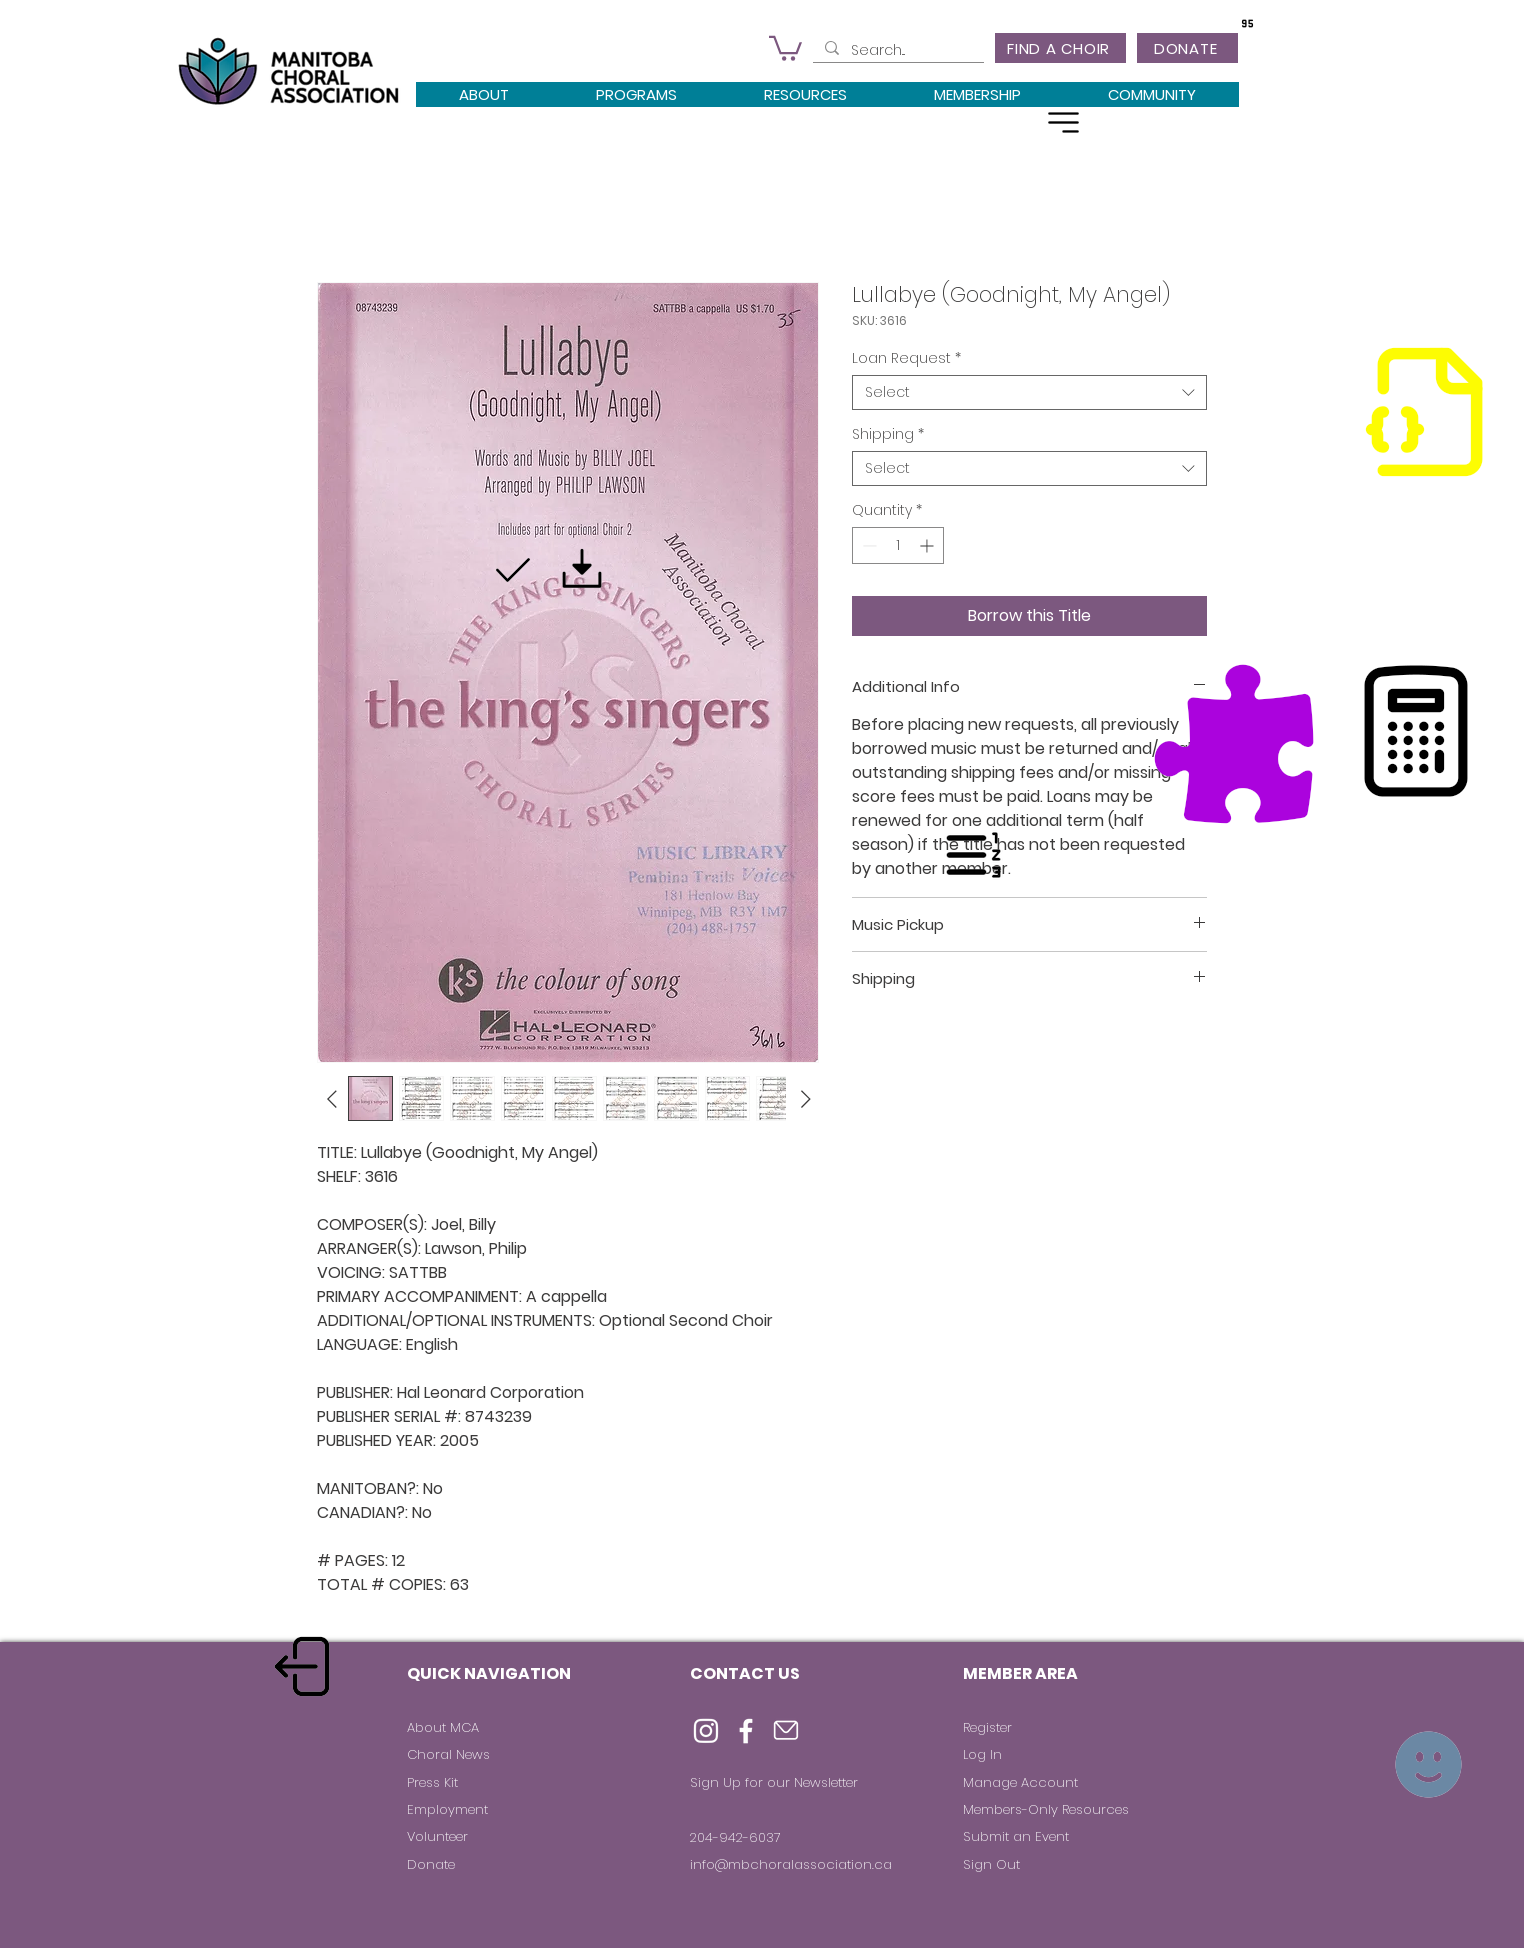 The image size is (1524, 1948). Describe the element at coordinates (1416, 731) in the screenshot. I see `open the calculator app` at that location.